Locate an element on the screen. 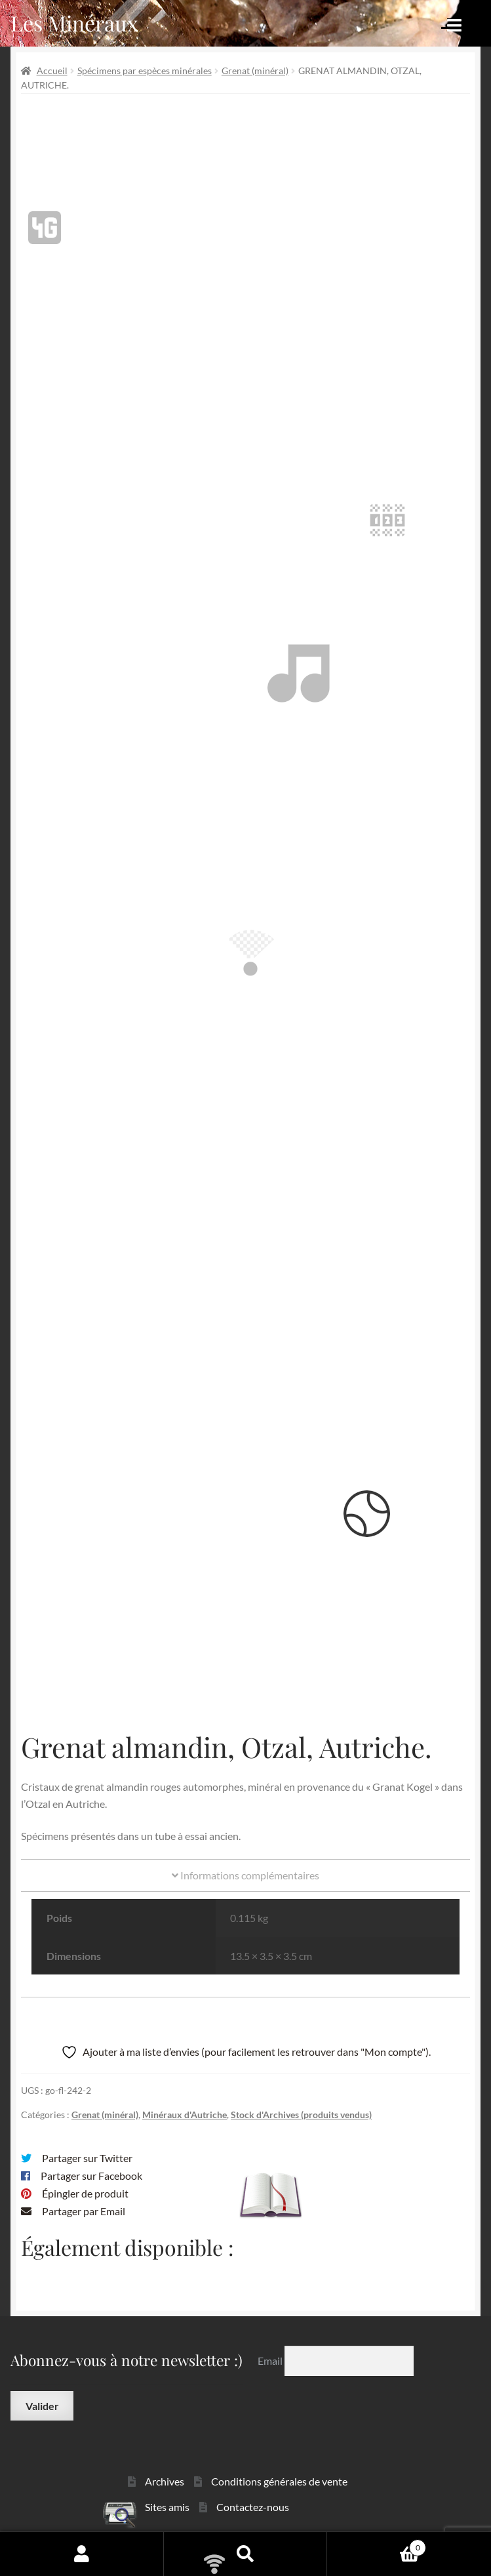  open the dictionary application is located at coordinates (271, 2190).